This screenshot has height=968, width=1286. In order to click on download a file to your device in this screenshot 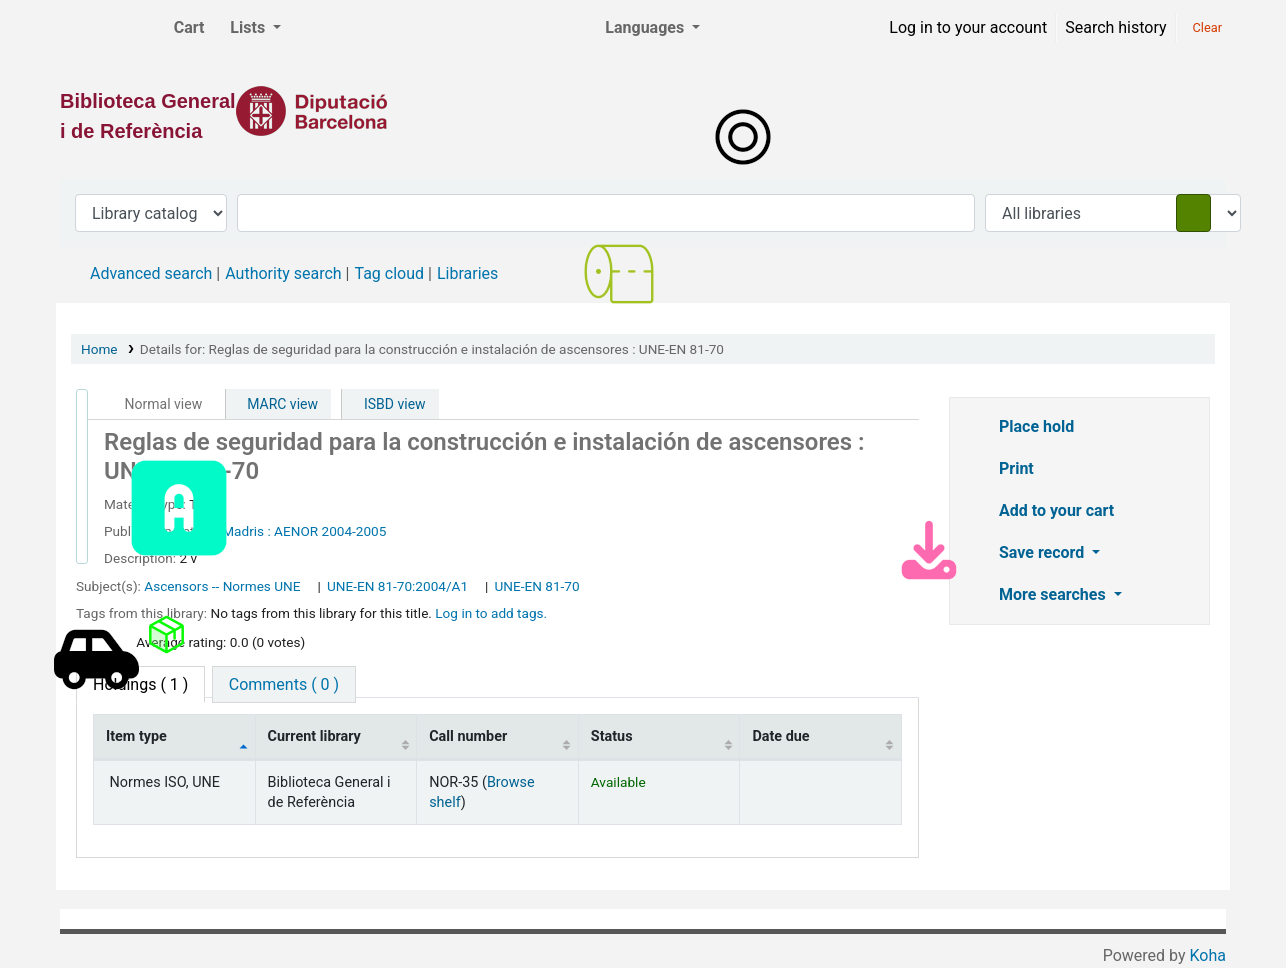, I will do `click(929, 552)`.